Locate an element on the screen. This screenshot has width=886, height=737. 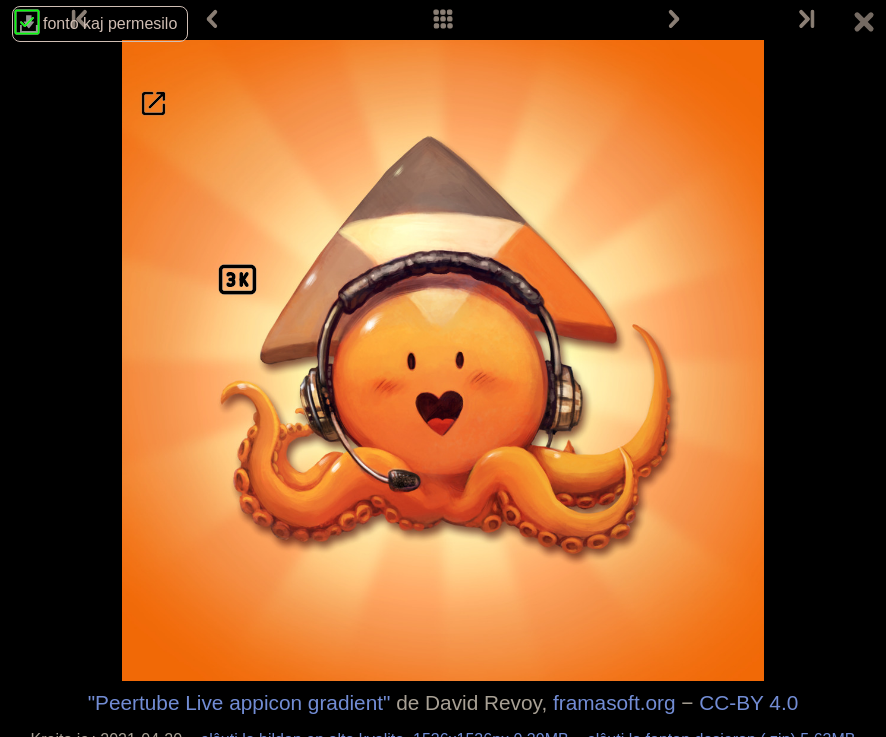
open link in a new tab or window is located at coordinates (153, 103).